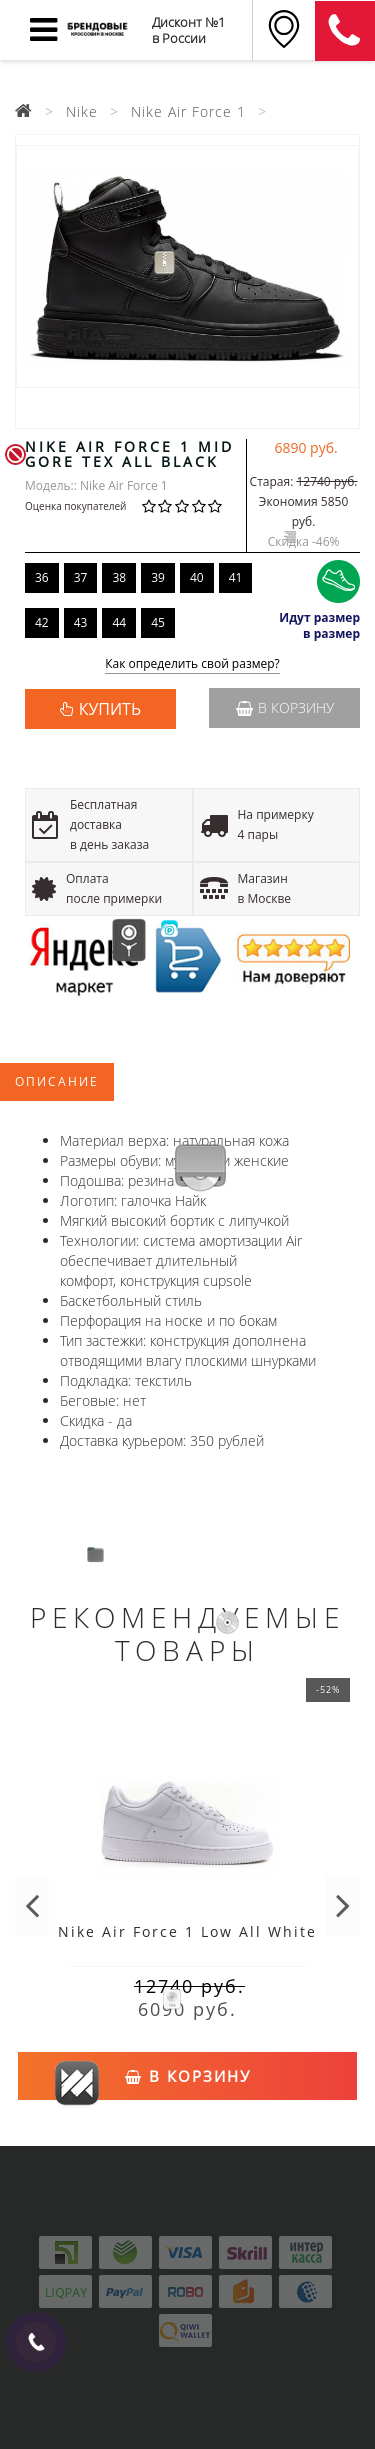 This screenshot has width=375, height=2449. I want to click on open folder to view files, so click(95, 1554).